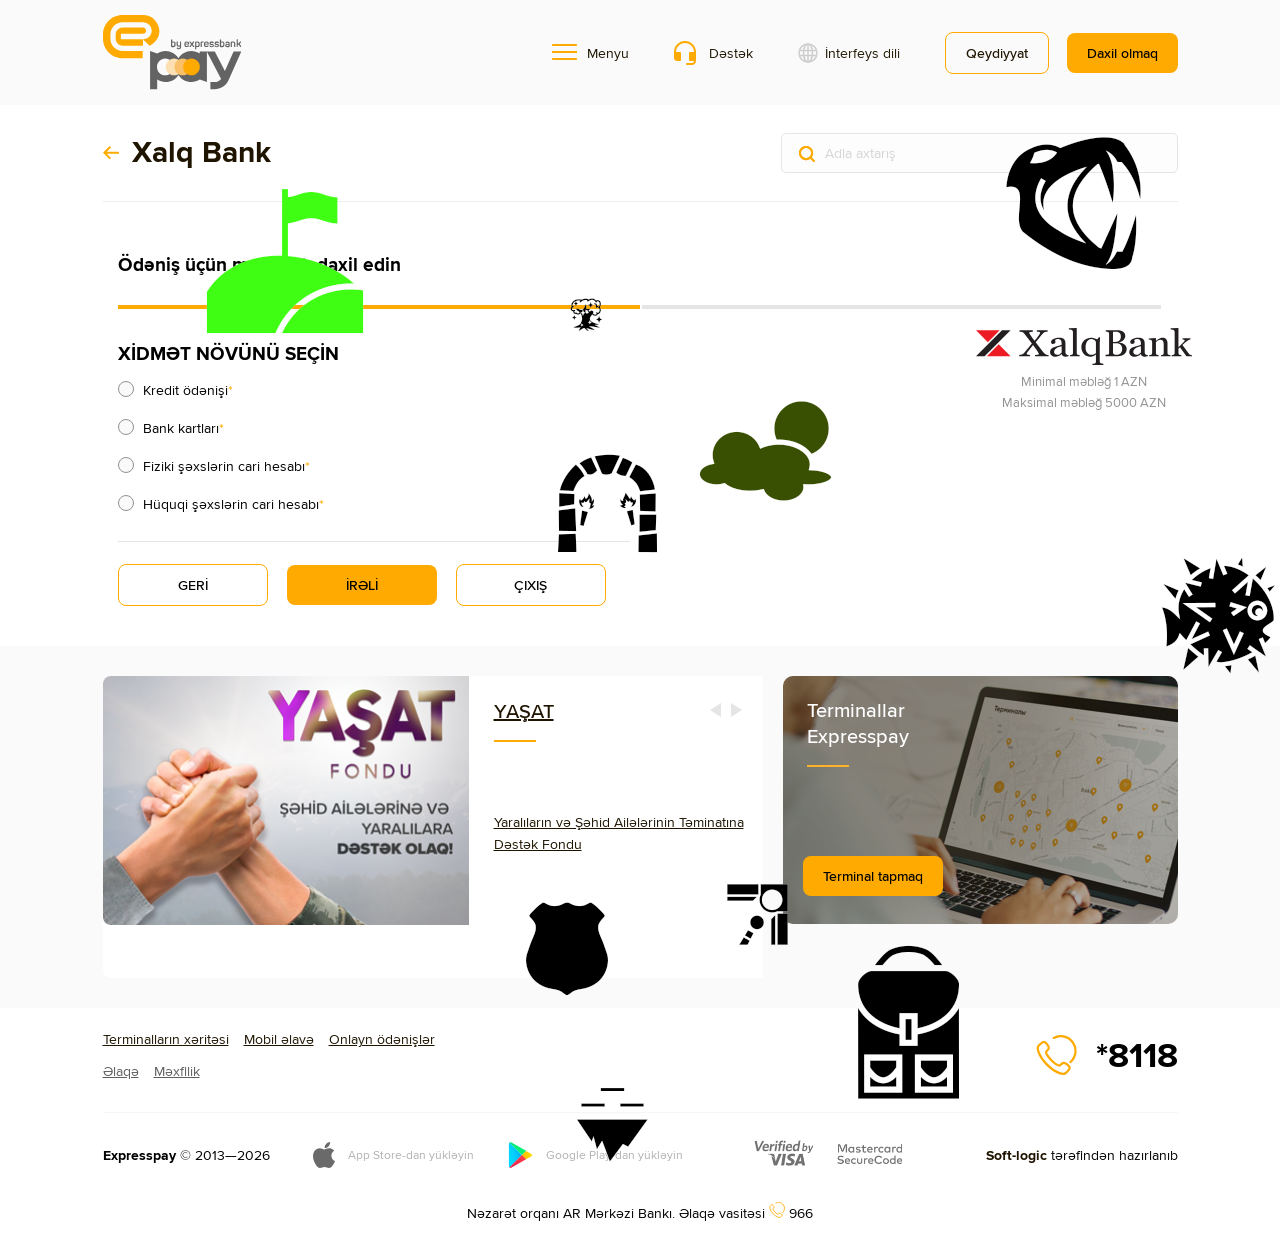  I want to click on view law enforcement or security features, so click(567, 949).